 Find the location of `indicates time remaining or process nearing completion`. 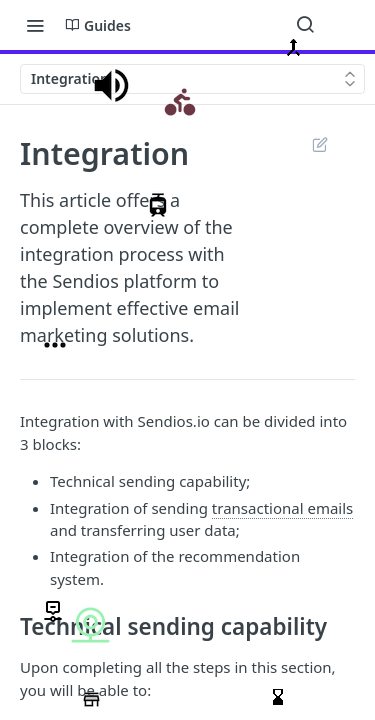

indicates time remaining or process nearing completion is located at coordinates (278, 697).